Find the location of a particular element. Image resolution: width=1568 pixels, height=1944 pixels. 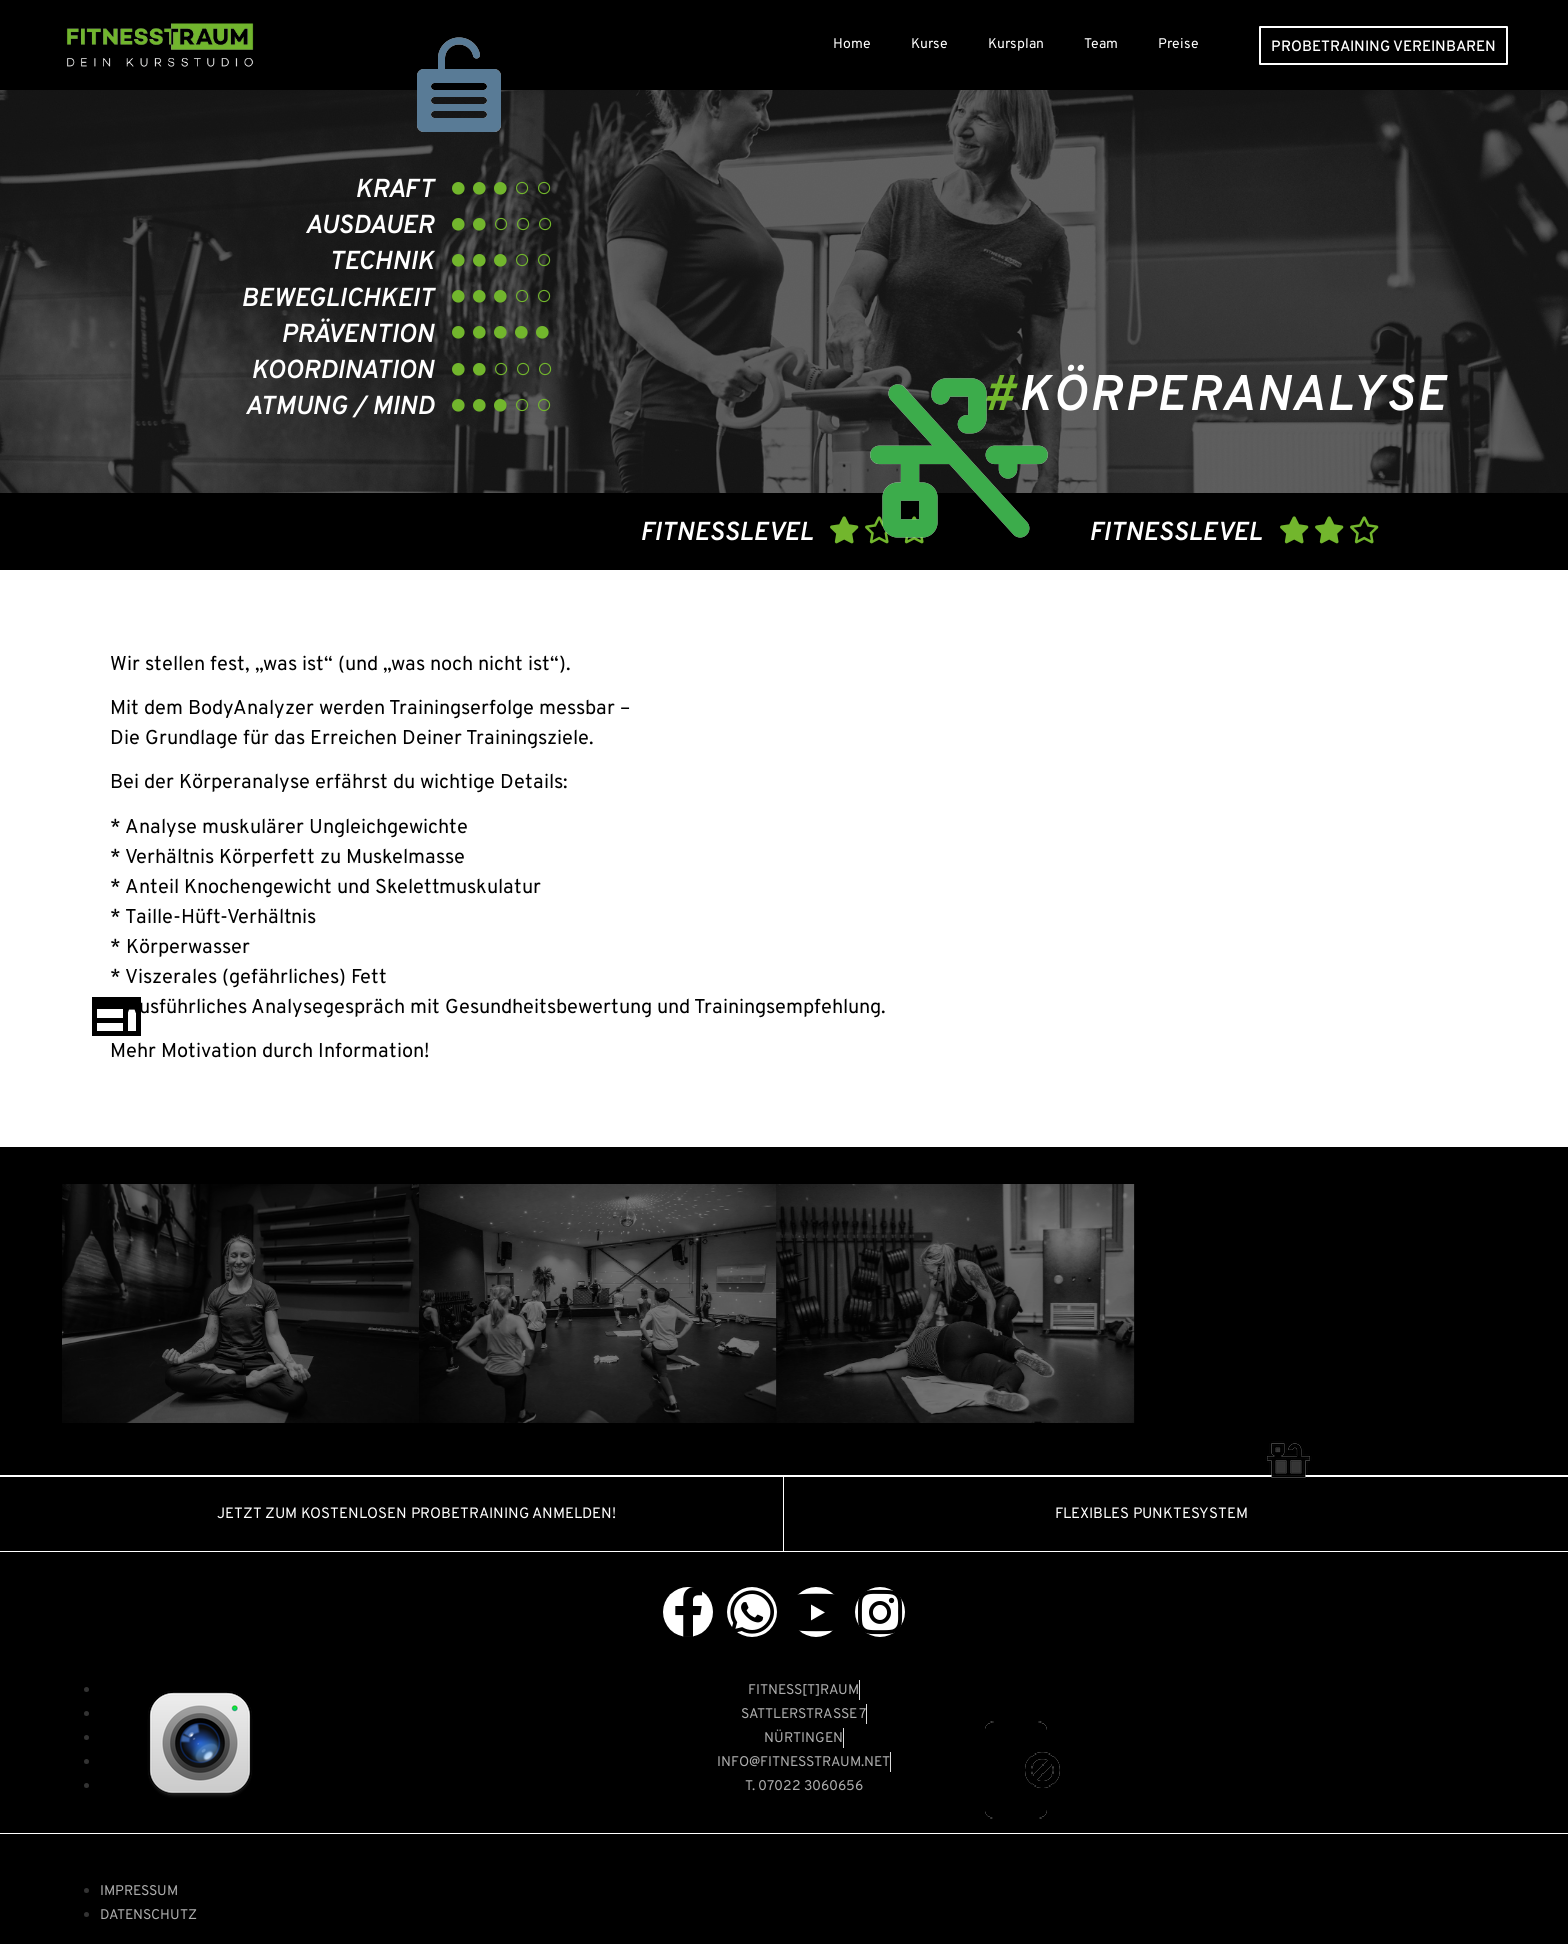

block or restrict an app is located at coordinates (1016, 1770).